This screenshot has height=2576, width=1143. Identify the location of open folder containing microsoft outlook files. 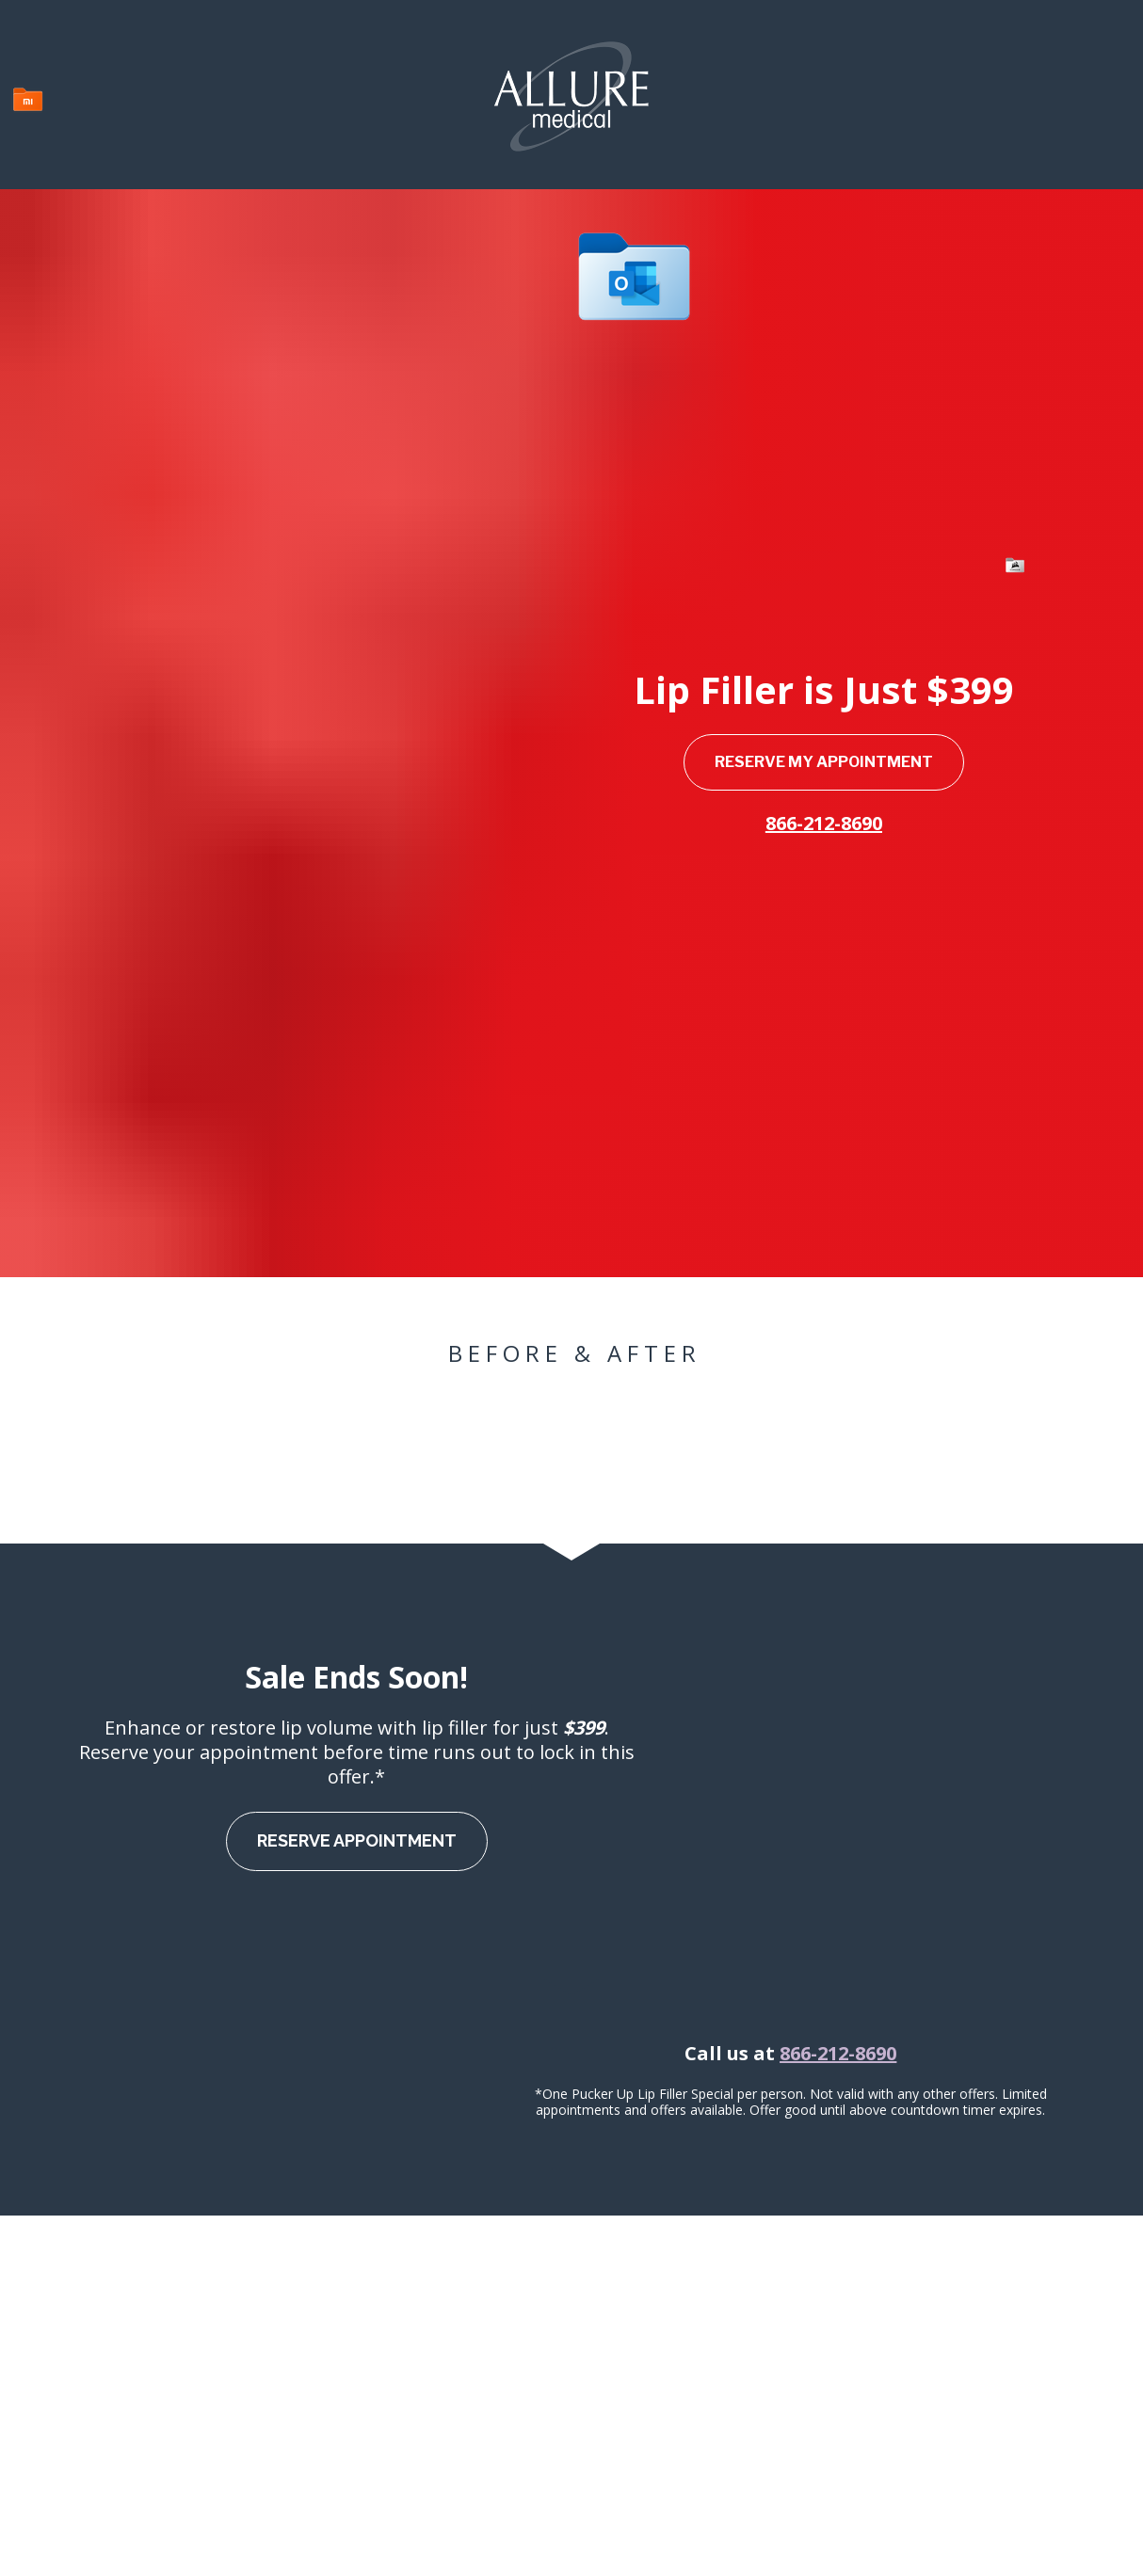
(634, 280).